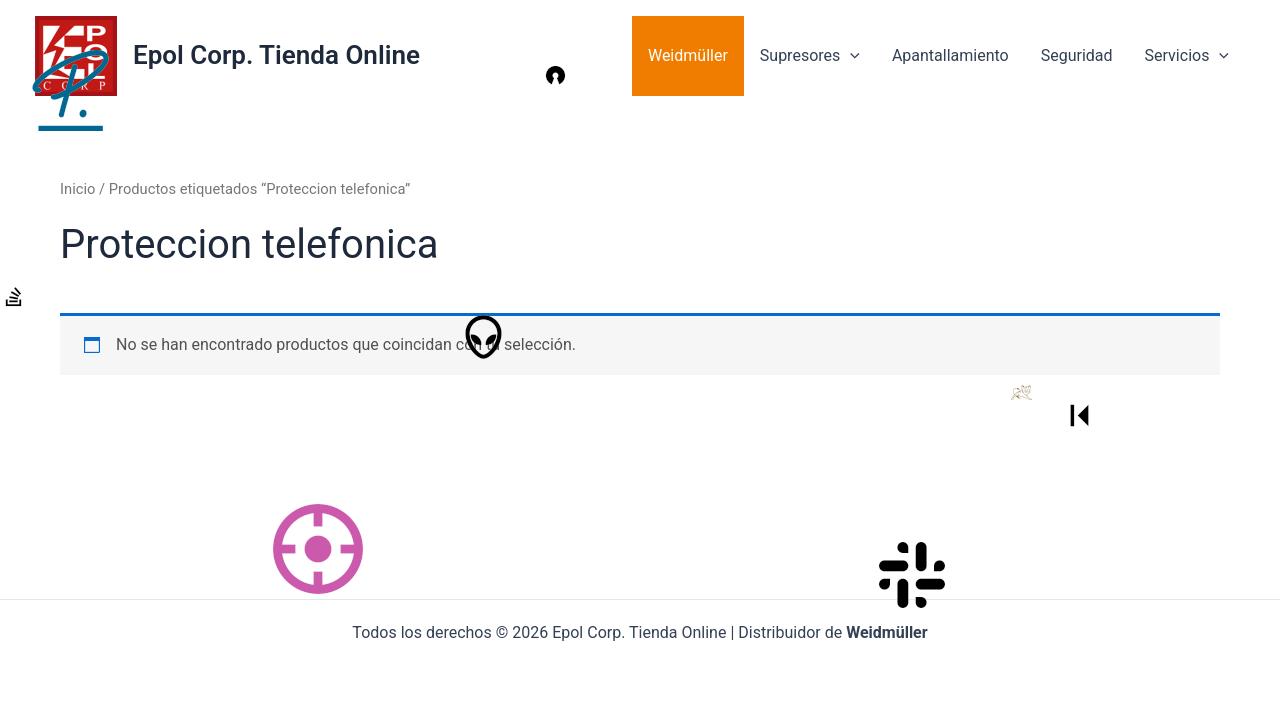 This screenshot has height=720, width=1280. Describe the element at coordinates (1079, 415) in the screenshot. I see `skip to previous track` at that location.